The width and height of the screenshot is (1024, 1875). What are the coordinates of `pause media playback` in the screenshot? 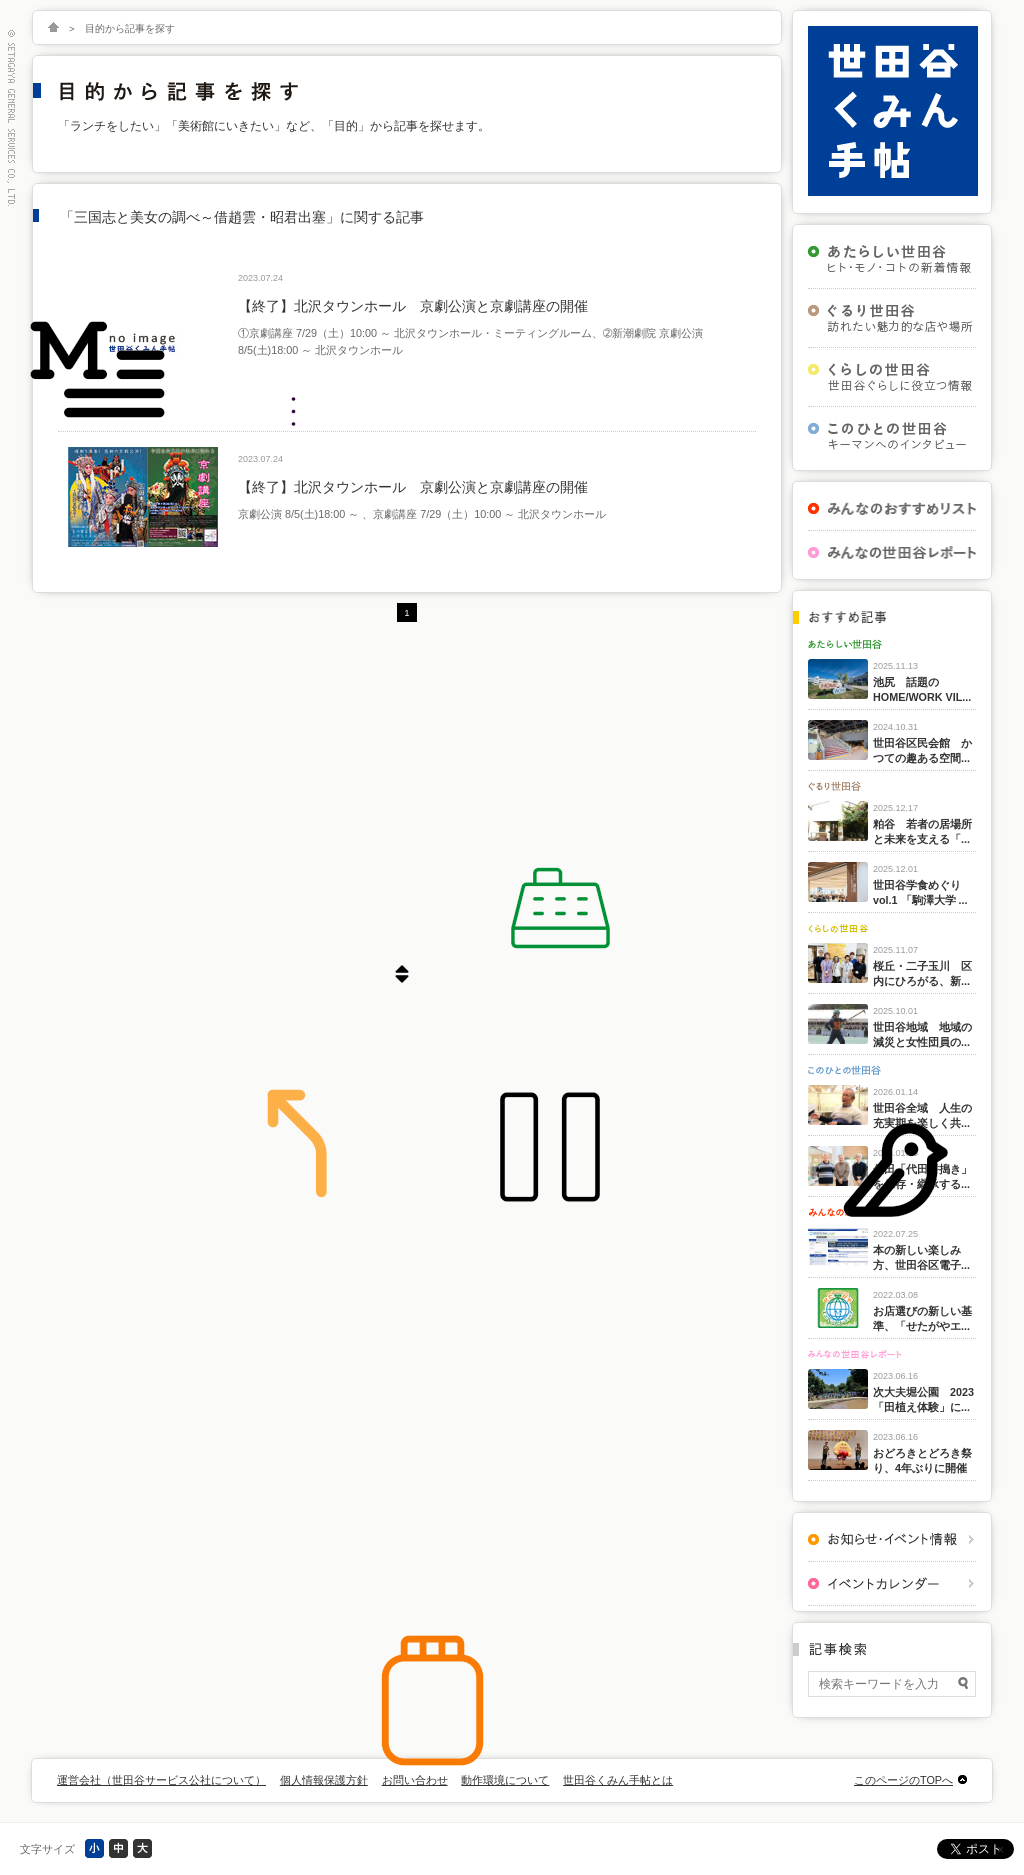 It's located at (550, 1147).